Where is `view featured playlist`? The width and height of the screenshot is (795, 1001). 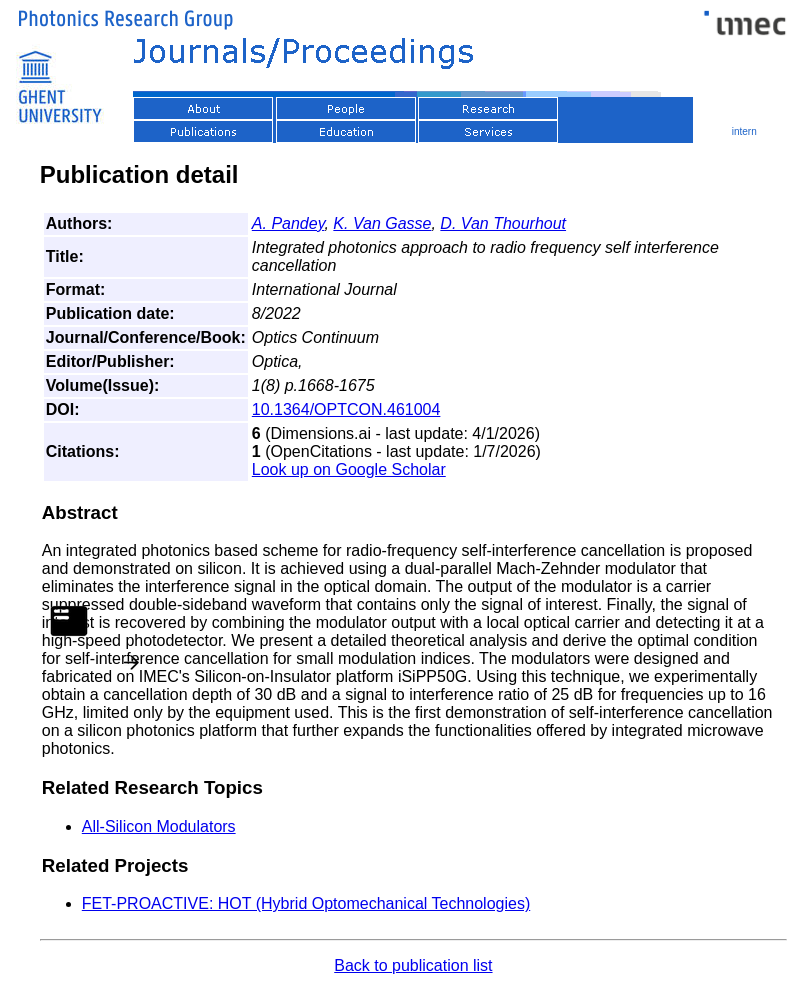
view featured playlist is located at coordinates (69, 621).